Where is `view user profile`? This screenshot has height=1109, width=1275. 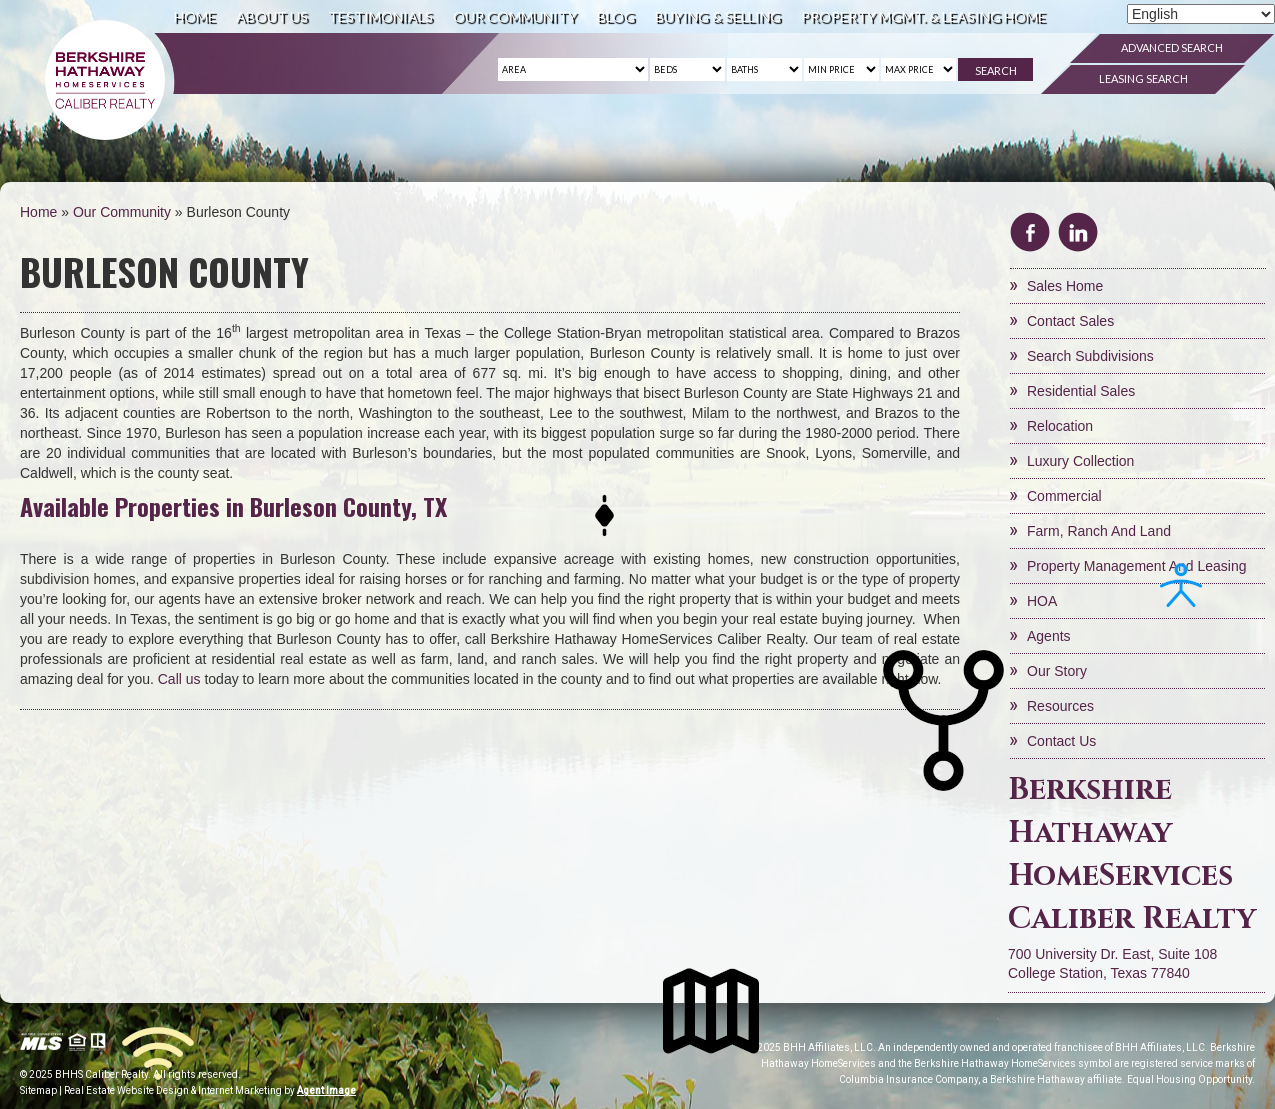 view user profile is located at coordinates (1181, 586).